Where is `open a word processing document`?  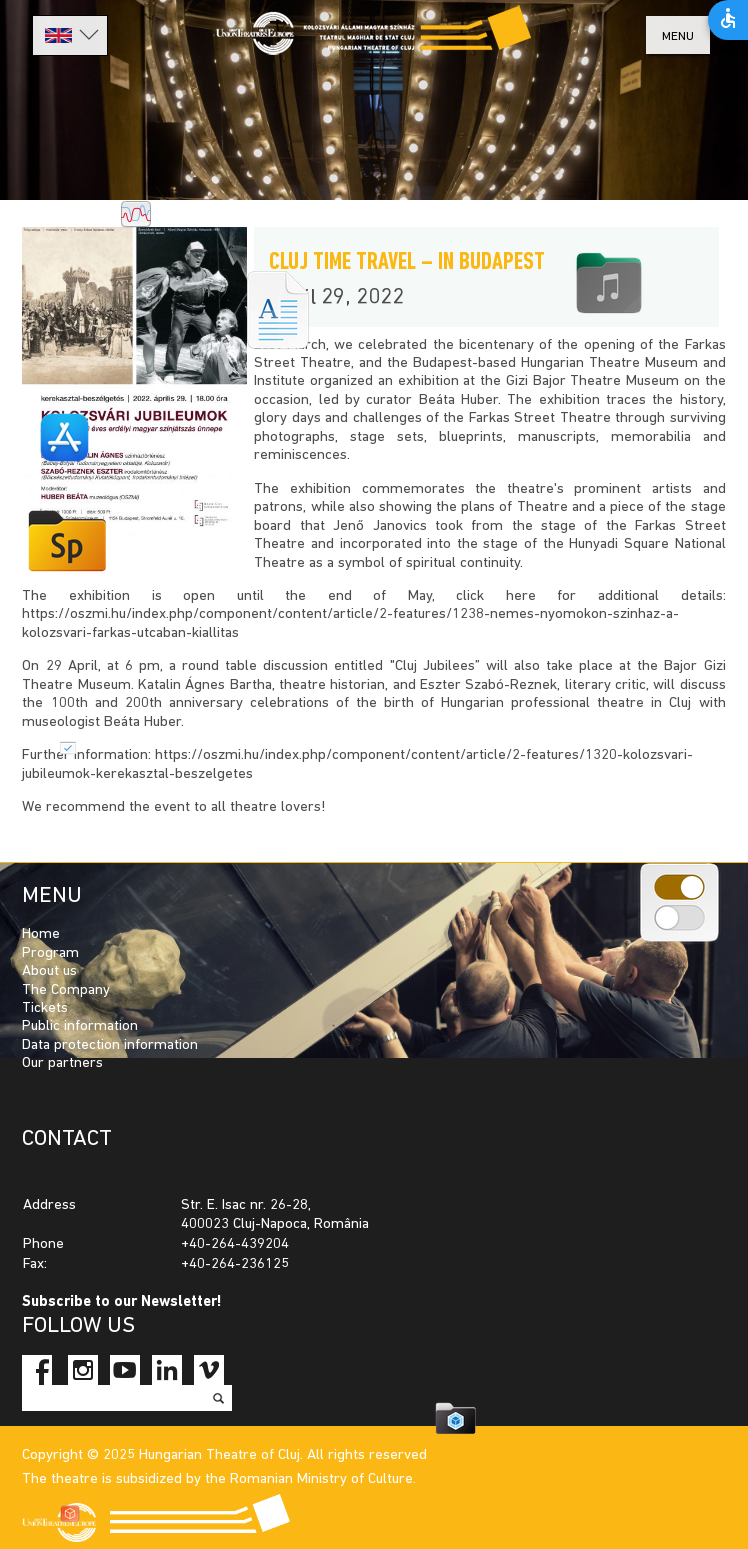
open a word processing document is located at coordinates (278, 310).